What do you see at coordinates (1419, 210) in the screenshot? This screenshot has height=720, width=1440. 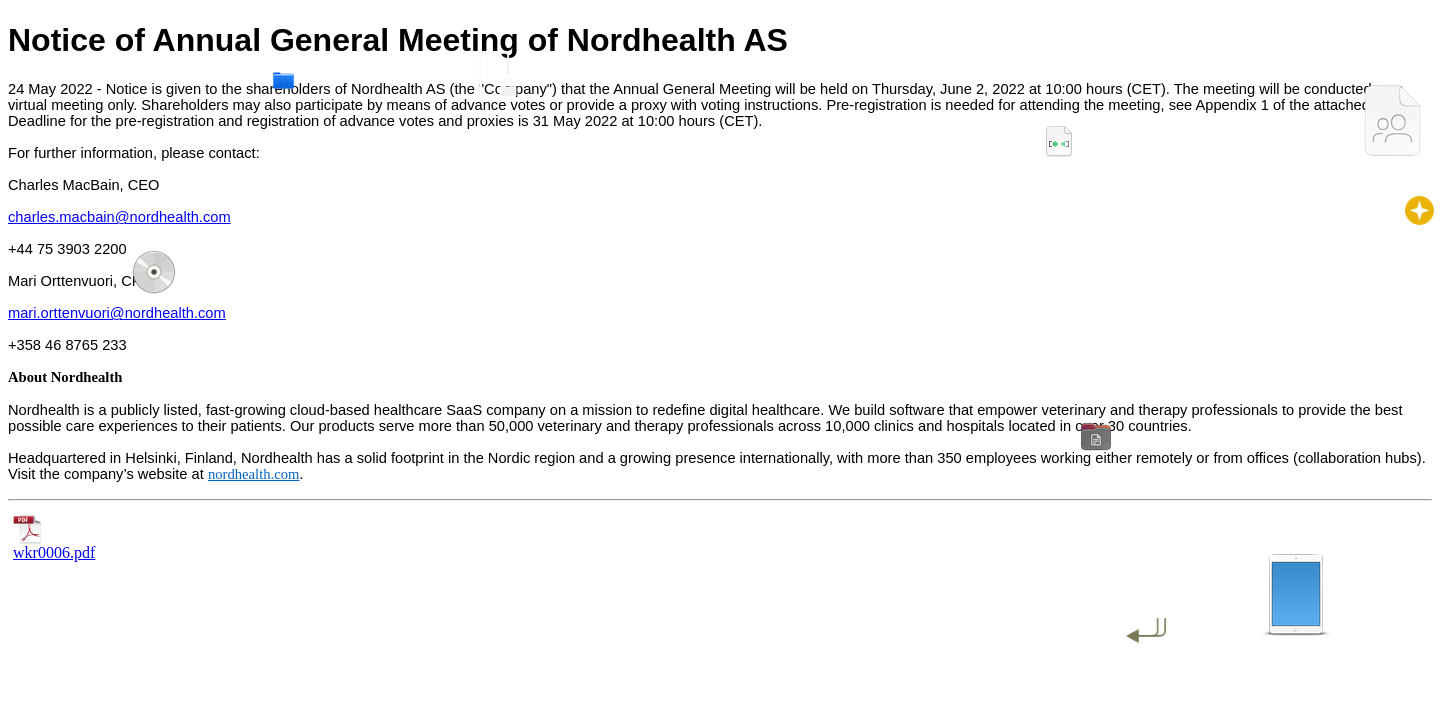 I see `mark a bluetooth device as trusted` at bounding box center [1419, 210].